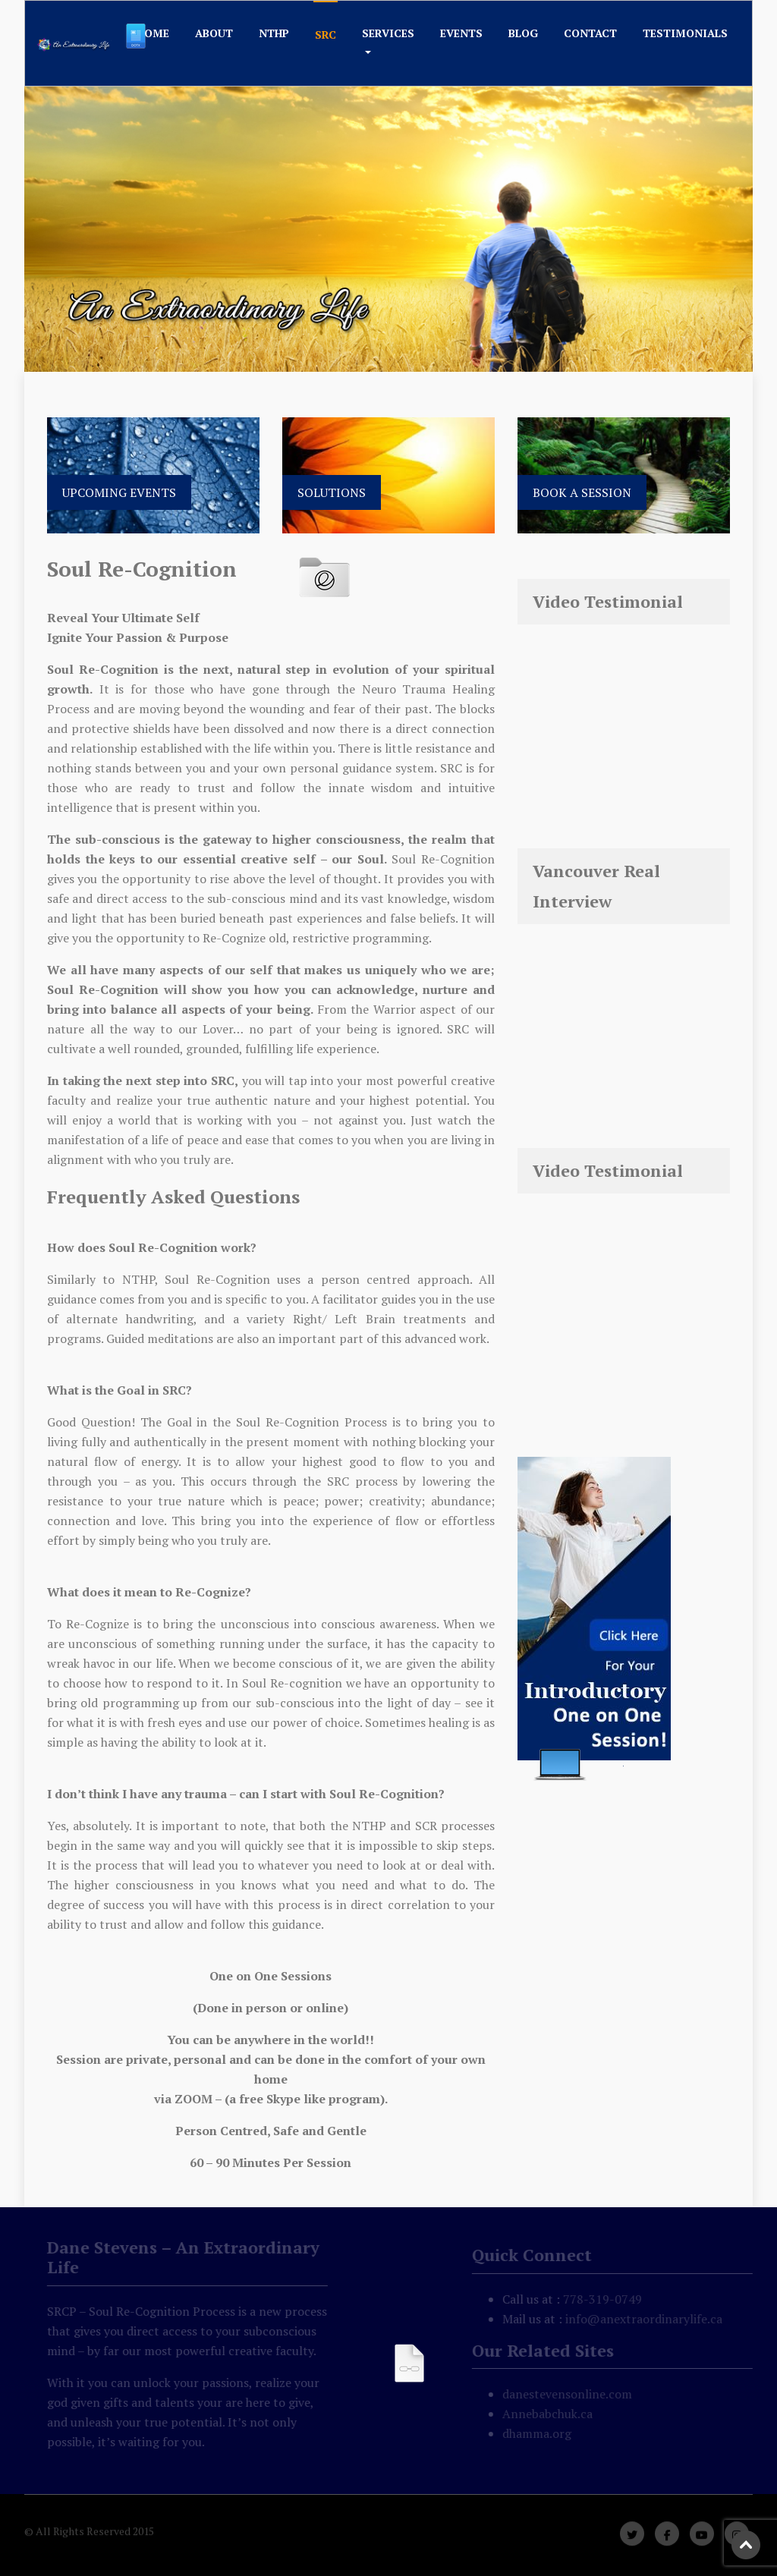 The height and width of the screenshot is (2576, 777). I want to click on a windows shortcut file (.lnk), so click(409, 2364).